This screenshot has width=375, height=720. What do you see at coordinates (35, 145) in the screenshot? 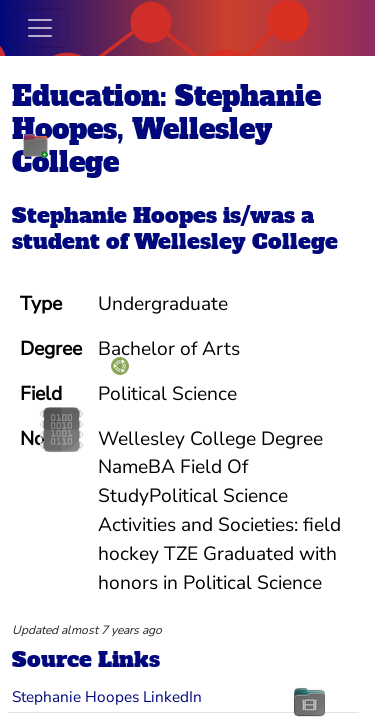
I see `create a new folder` at bounding box center [35, 145].